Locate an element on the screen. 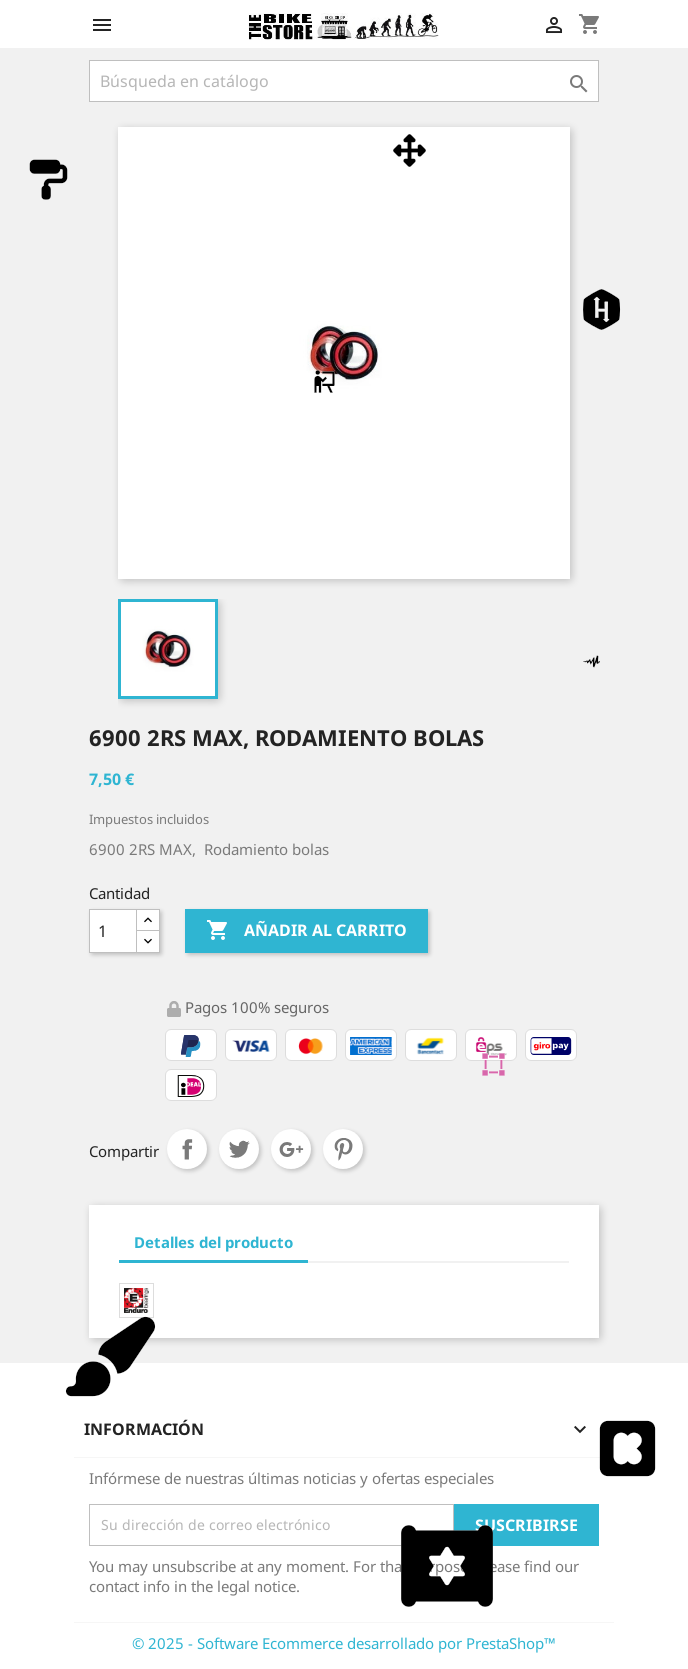 The height and width of the screenshot is (1669, 688). hackerrank logo is located at coordinates (601, 309).